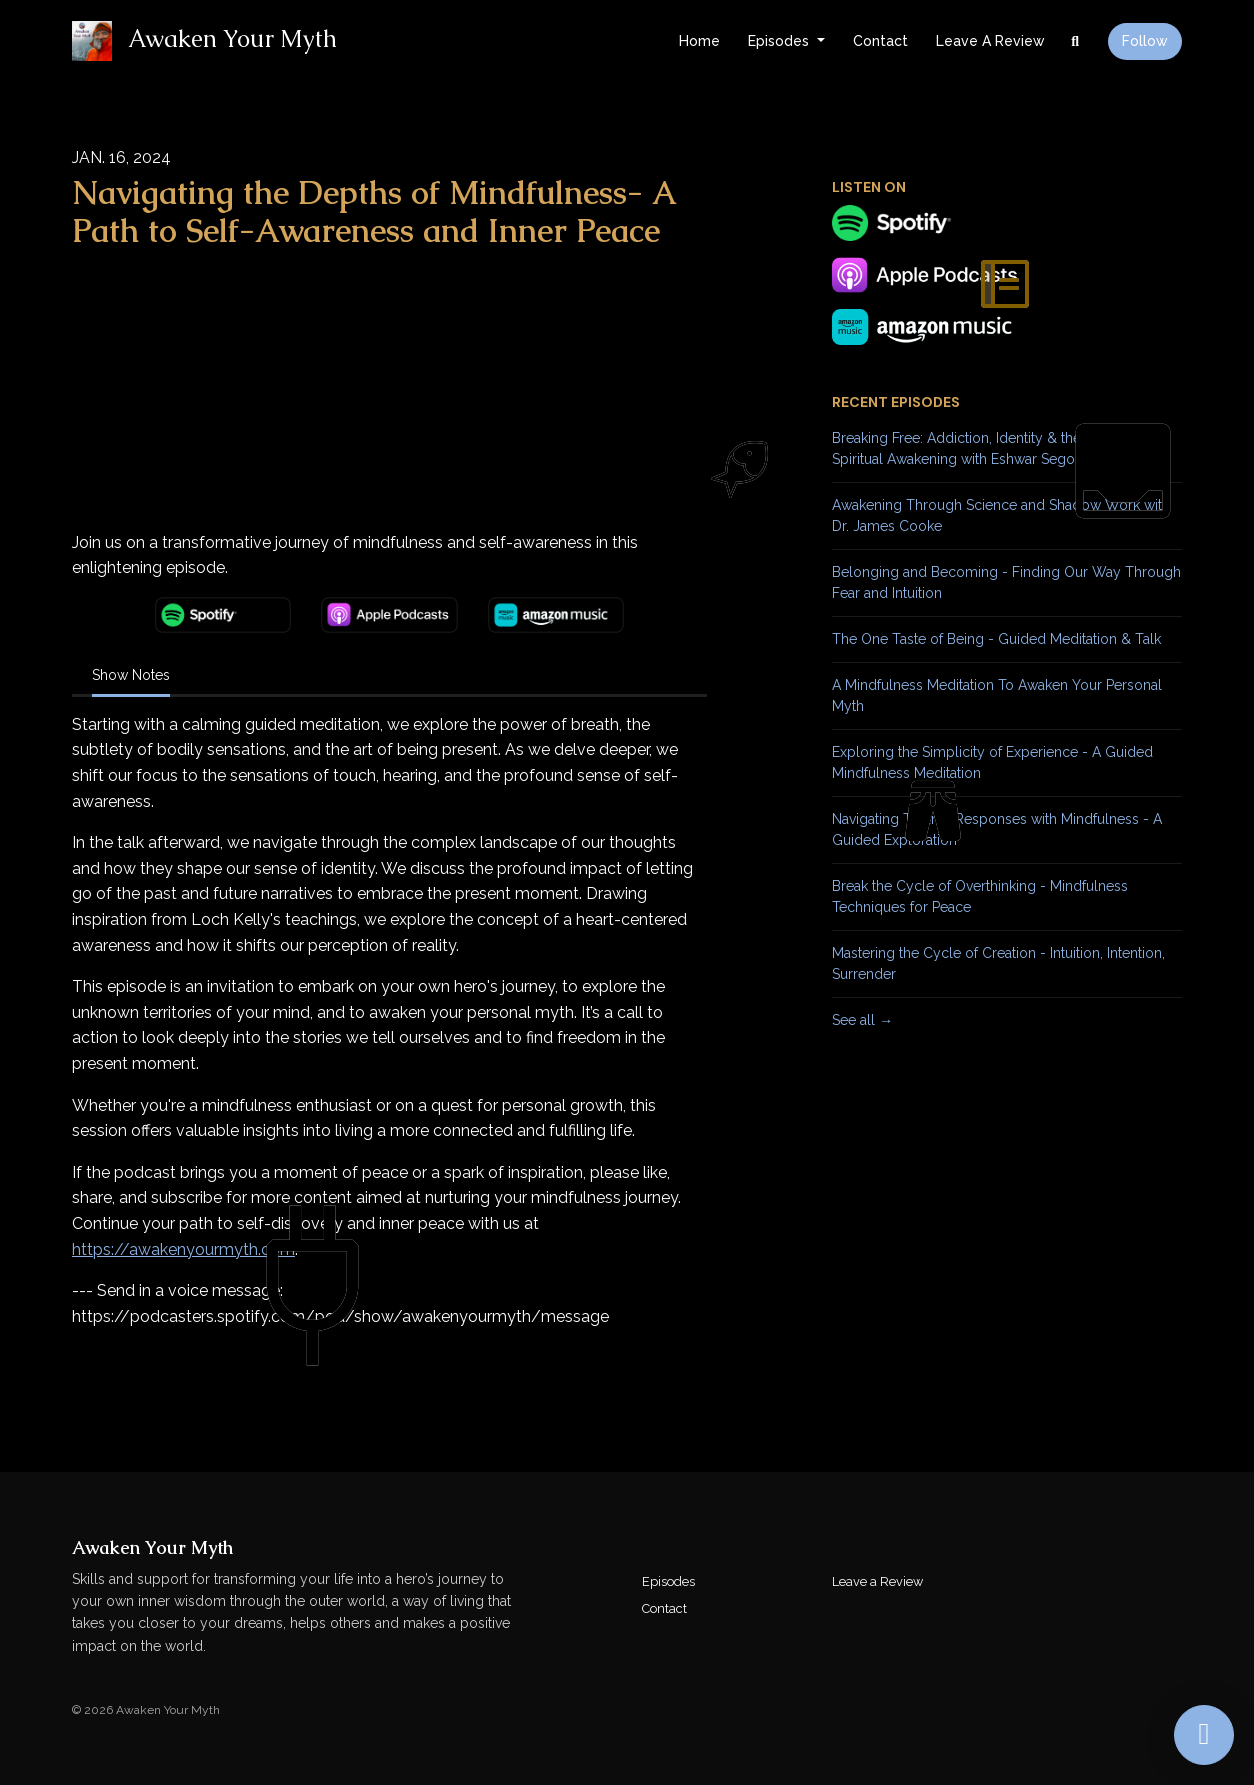  I want to click on open your notebook or notes, so click(1005, 284).